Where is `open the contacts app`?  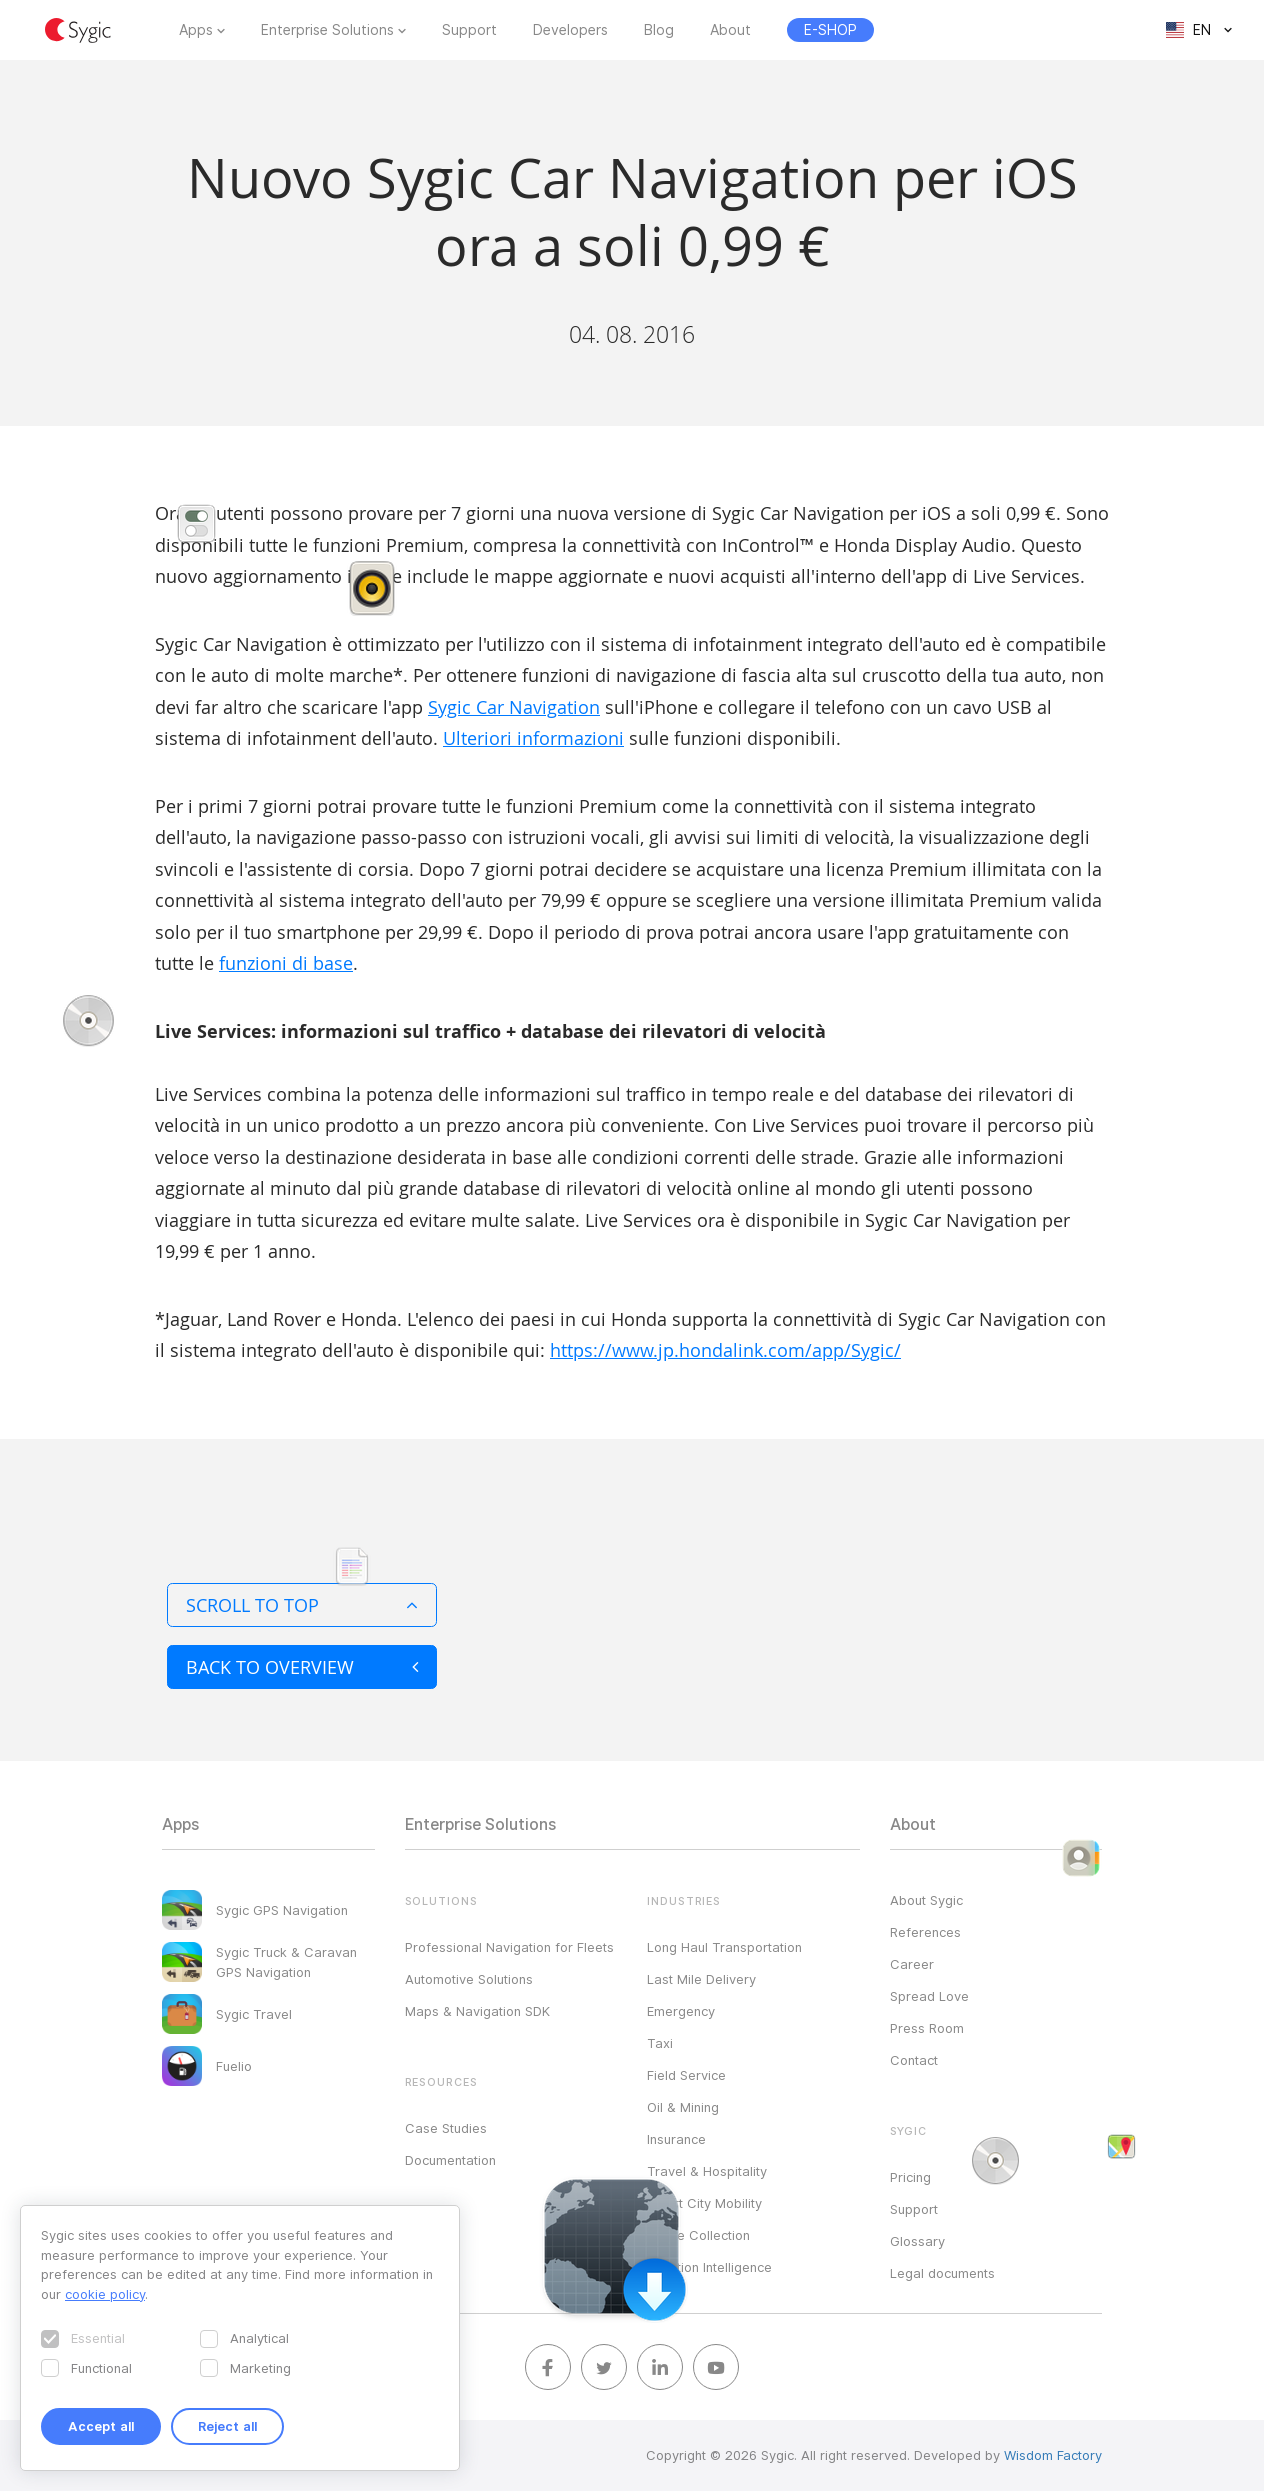 open the contacts app is located at coordinates (1081, 1858).